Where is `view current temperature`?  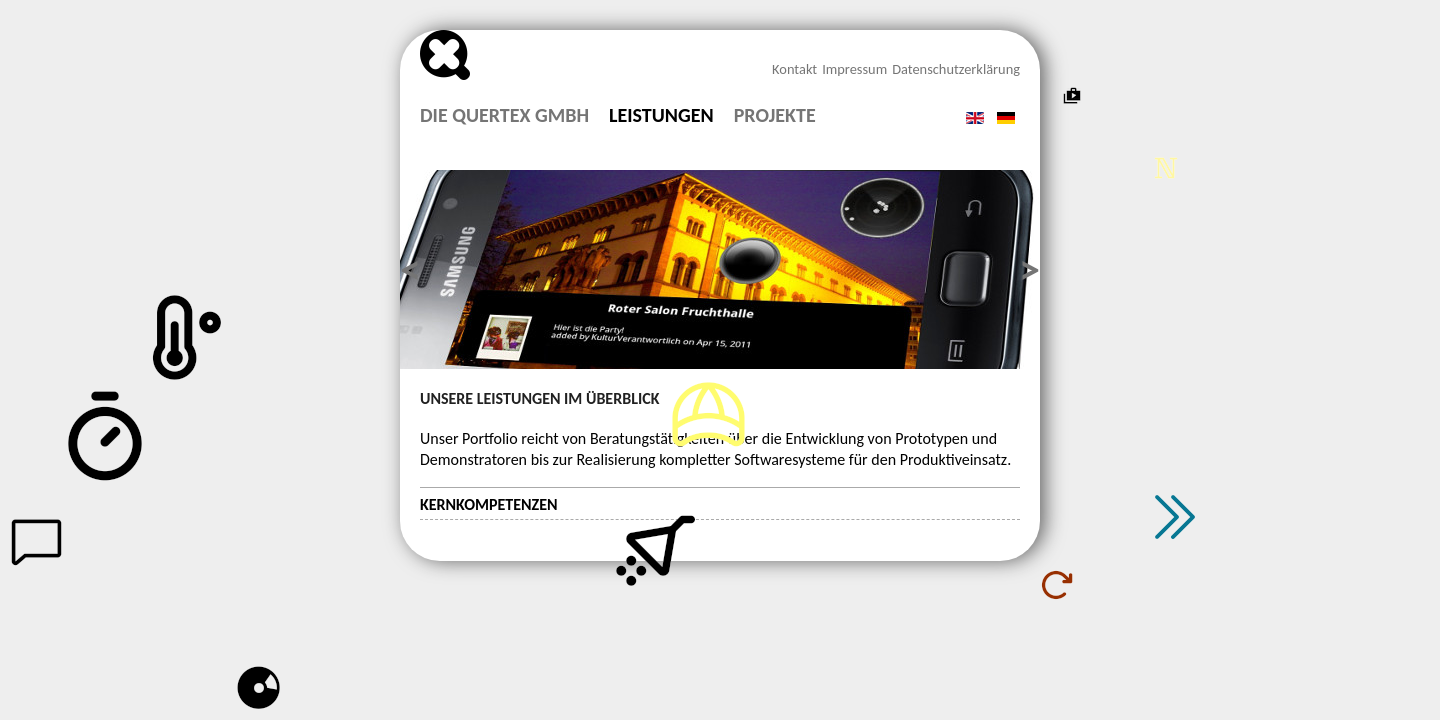 view current temperature is located at coordinates (181, 337).